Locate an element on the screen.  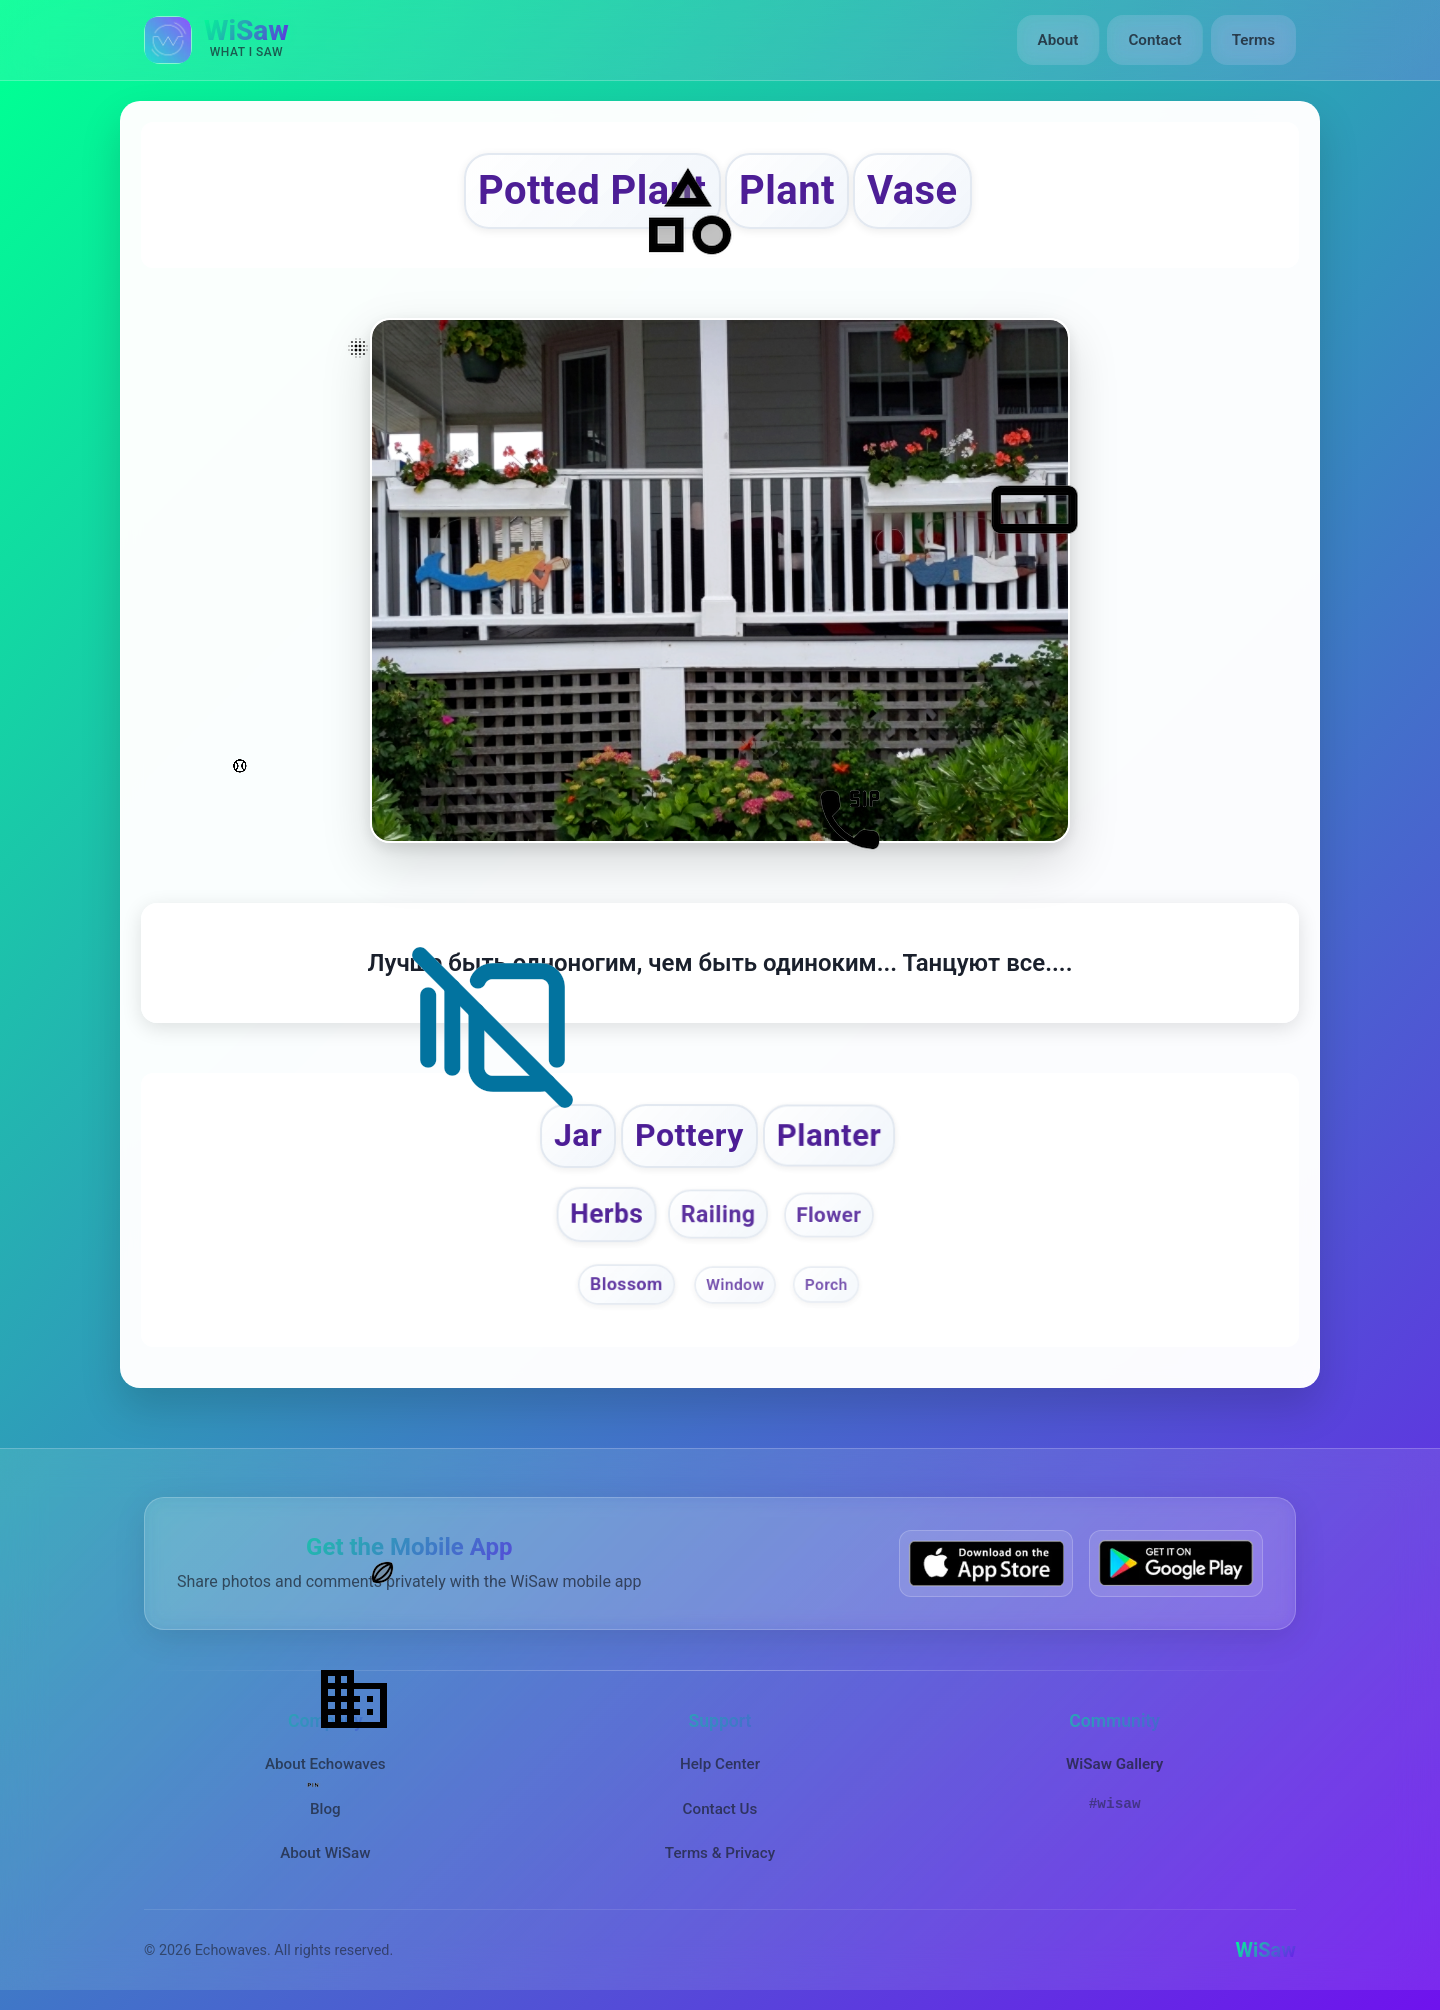
enter PIN code for parental controls is located at coordinates (313, 1785).